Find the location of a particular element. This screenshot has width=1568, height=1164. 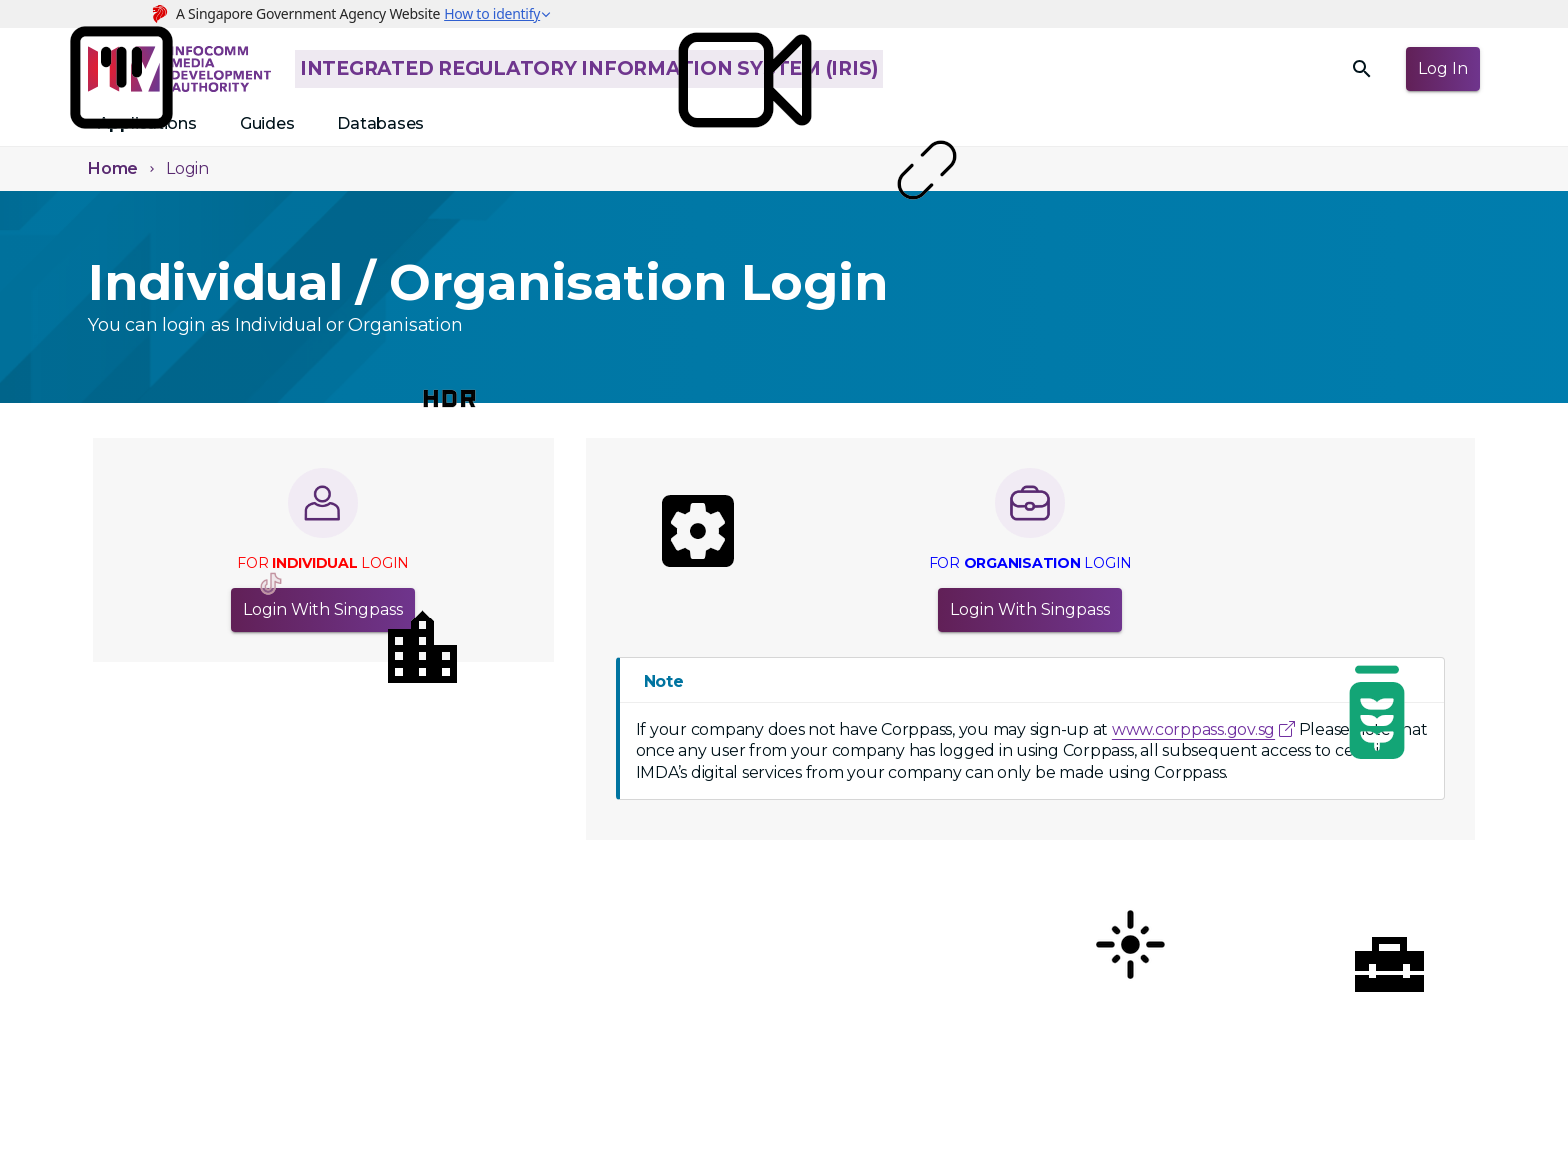

view city or urban location is located at coordinates (422, 648).